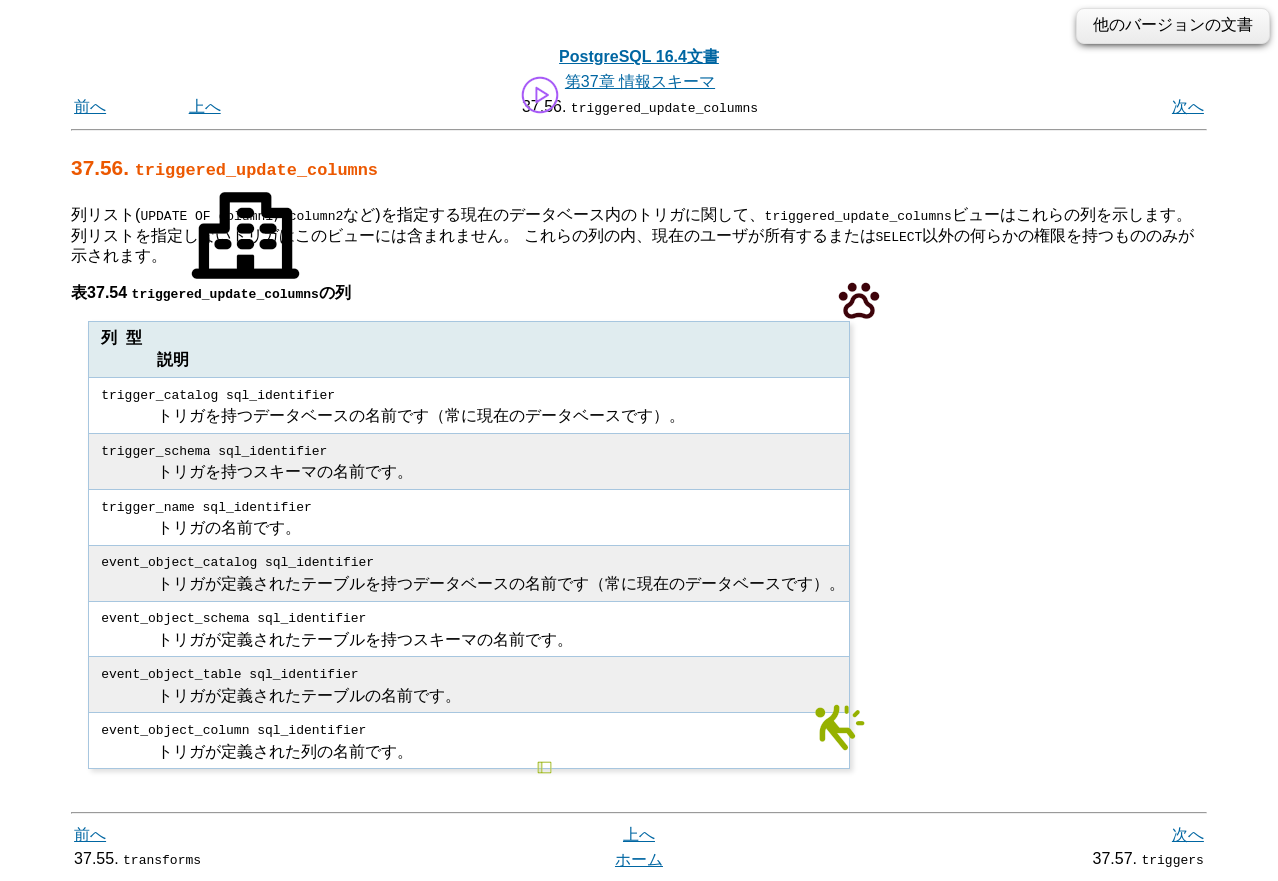 This screenshot has height=881, width=1278. I want to click on access pet-related features or settings, so click(859, 300).